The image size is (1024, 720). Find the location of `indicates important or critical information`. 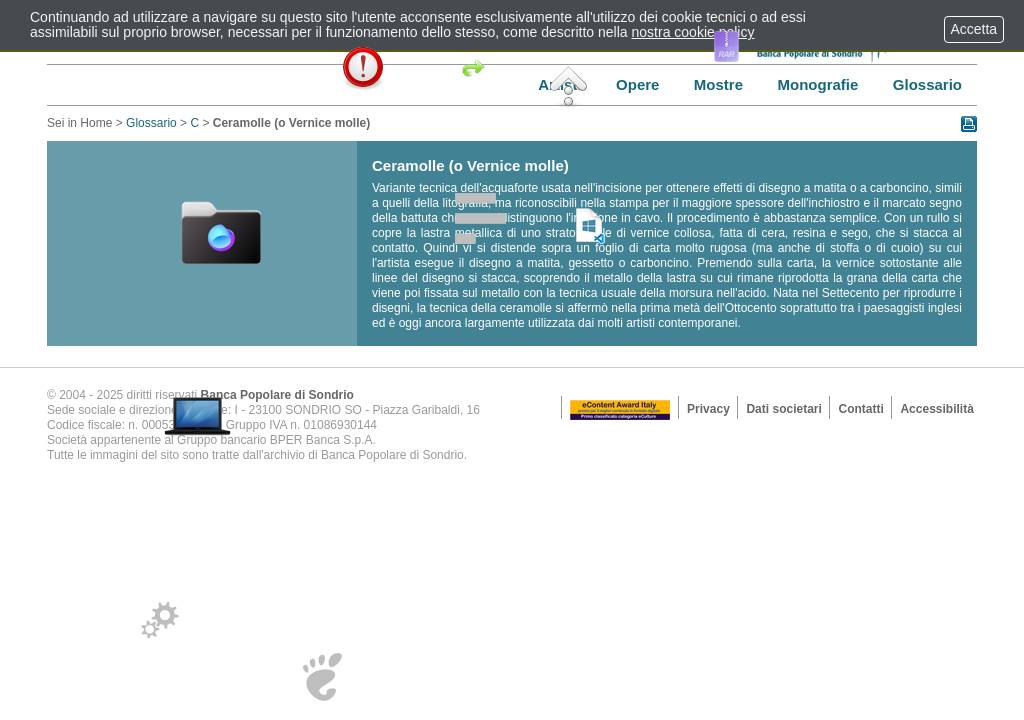

indicates important or critical information is located at coordinates (363, 67).